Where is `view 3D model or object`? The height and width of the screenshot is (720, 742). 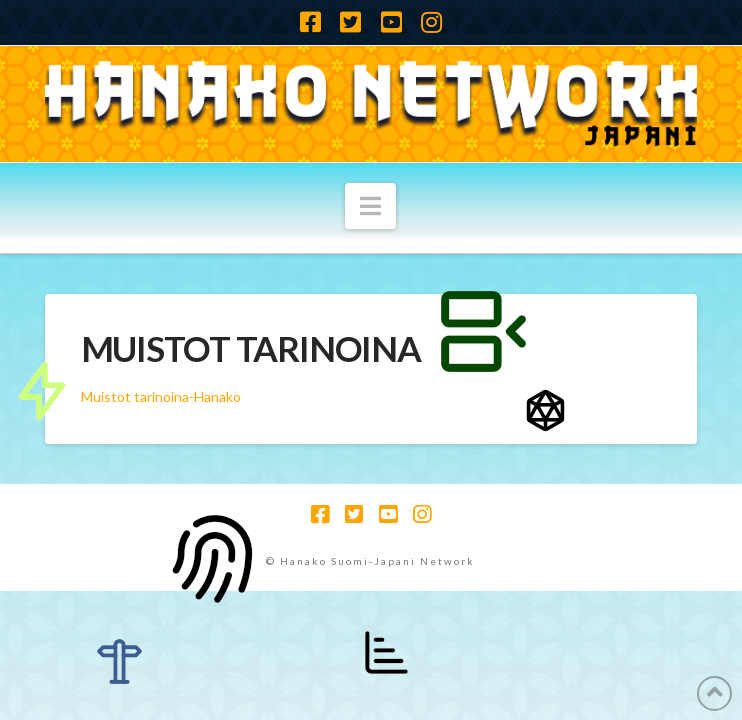
view 3D model or object is located at coordinates (545, 410).